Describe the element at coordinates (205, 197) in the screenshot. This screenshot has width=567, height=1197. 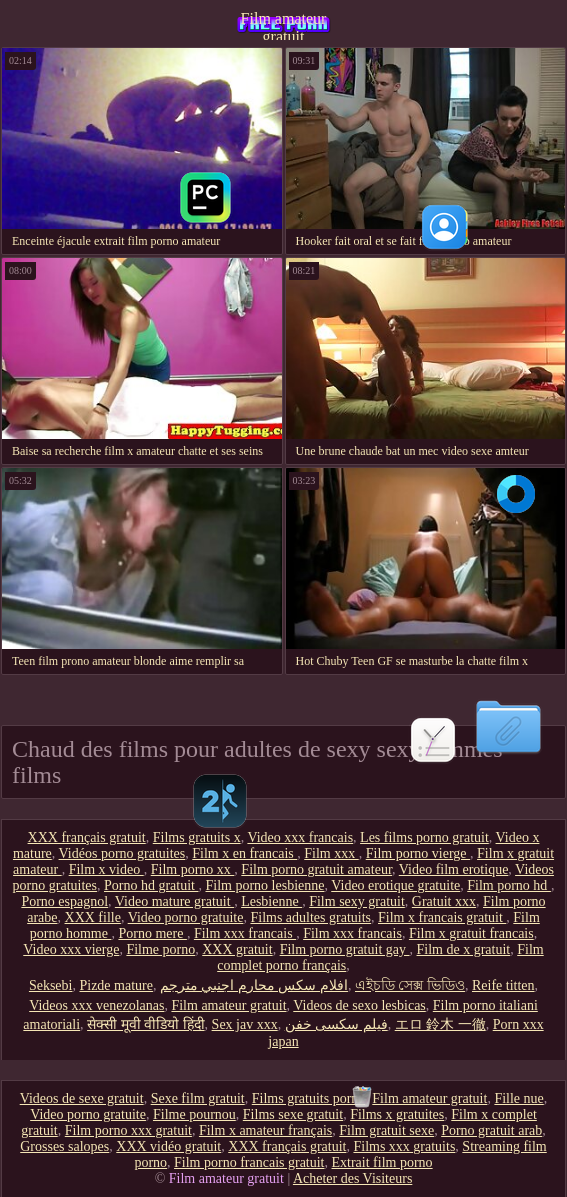
I see `open PyCharm IDE` at that location.